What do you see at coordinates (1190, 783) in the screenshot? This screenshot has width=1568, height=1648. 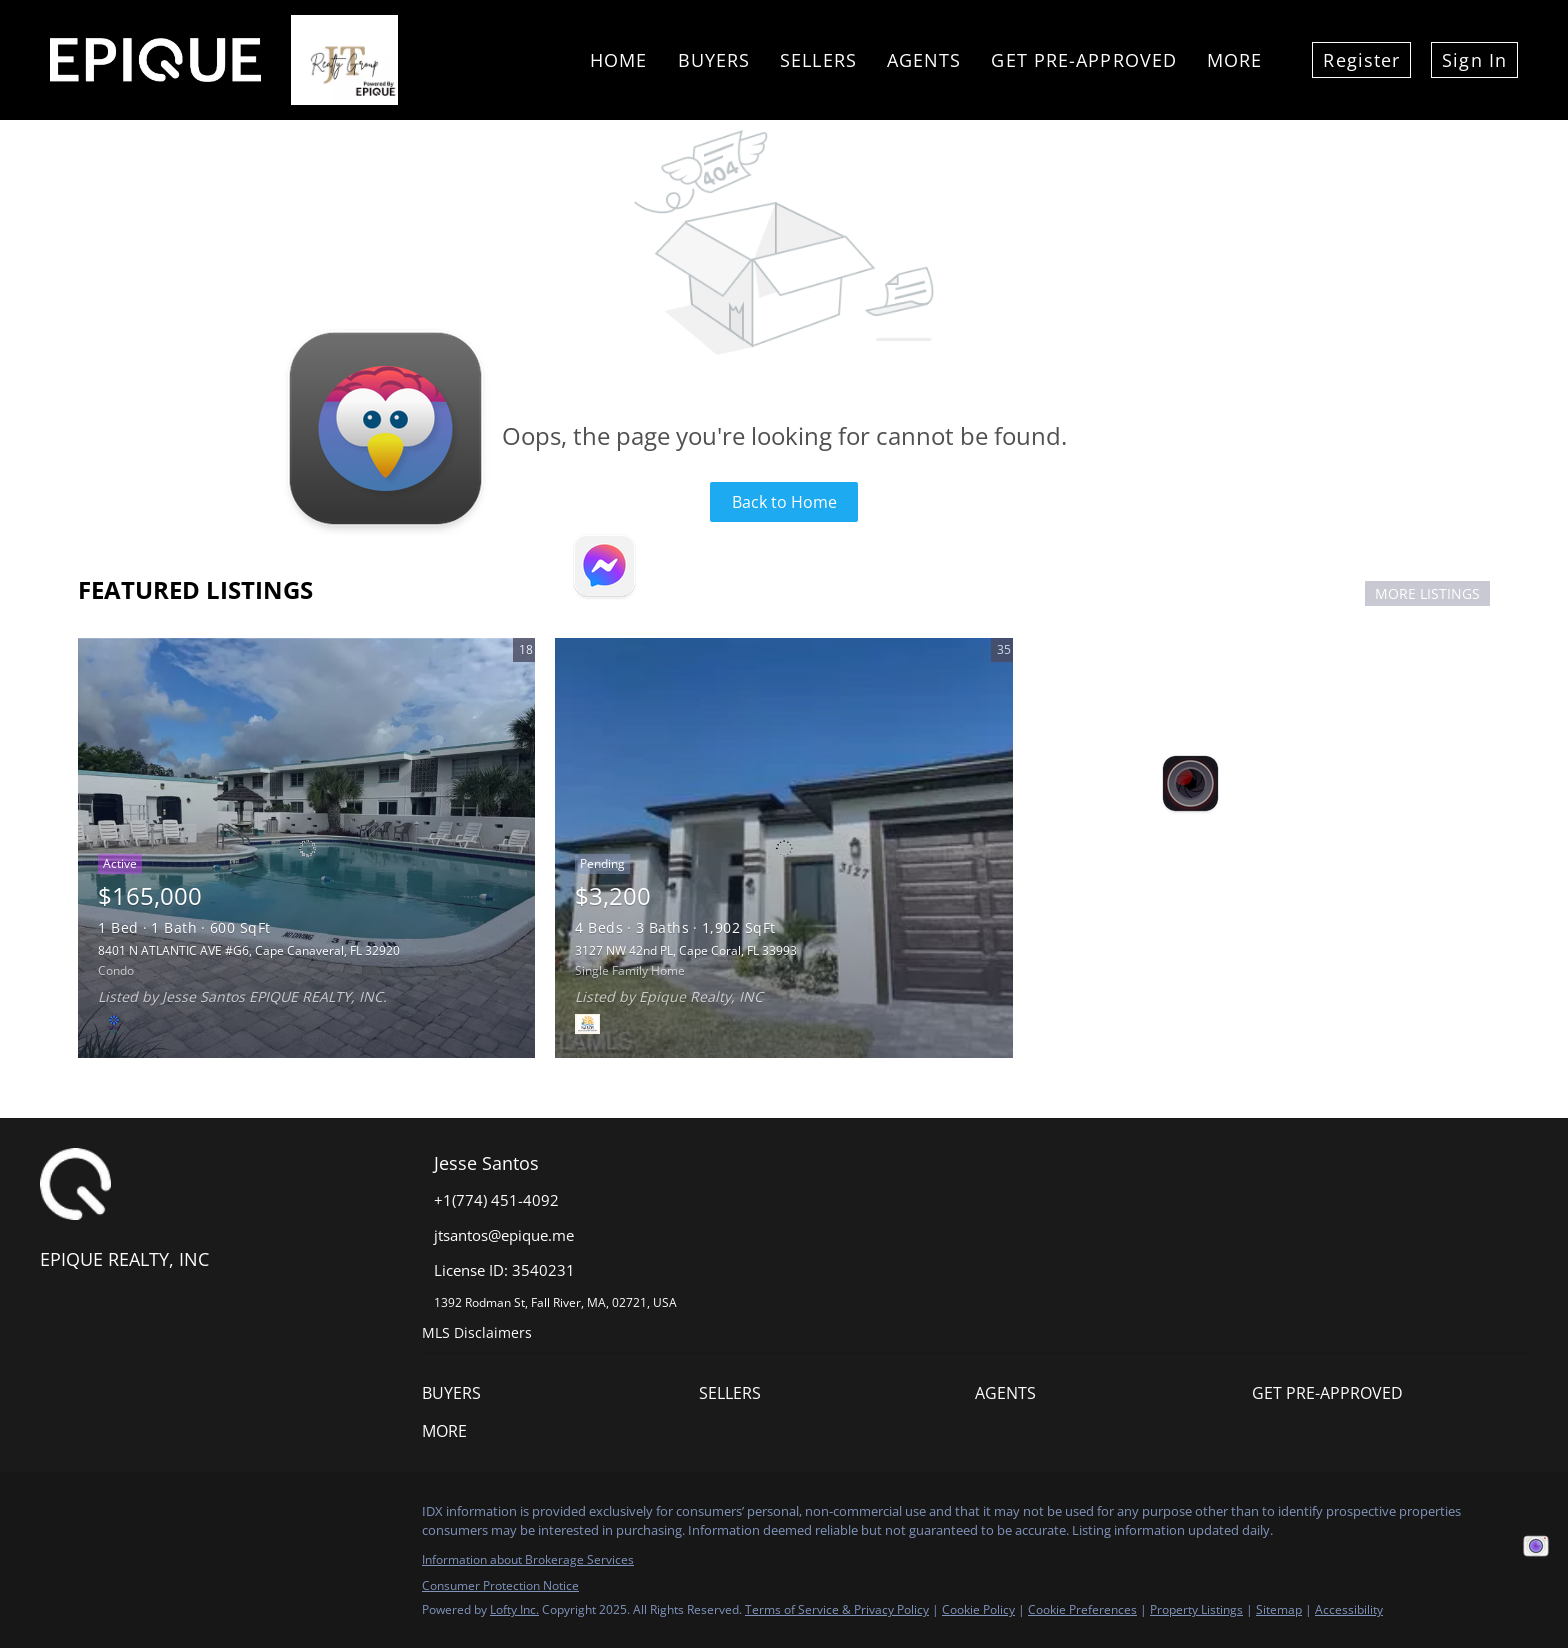 I see `open camera controls app` at bounding box center [1190, 783].